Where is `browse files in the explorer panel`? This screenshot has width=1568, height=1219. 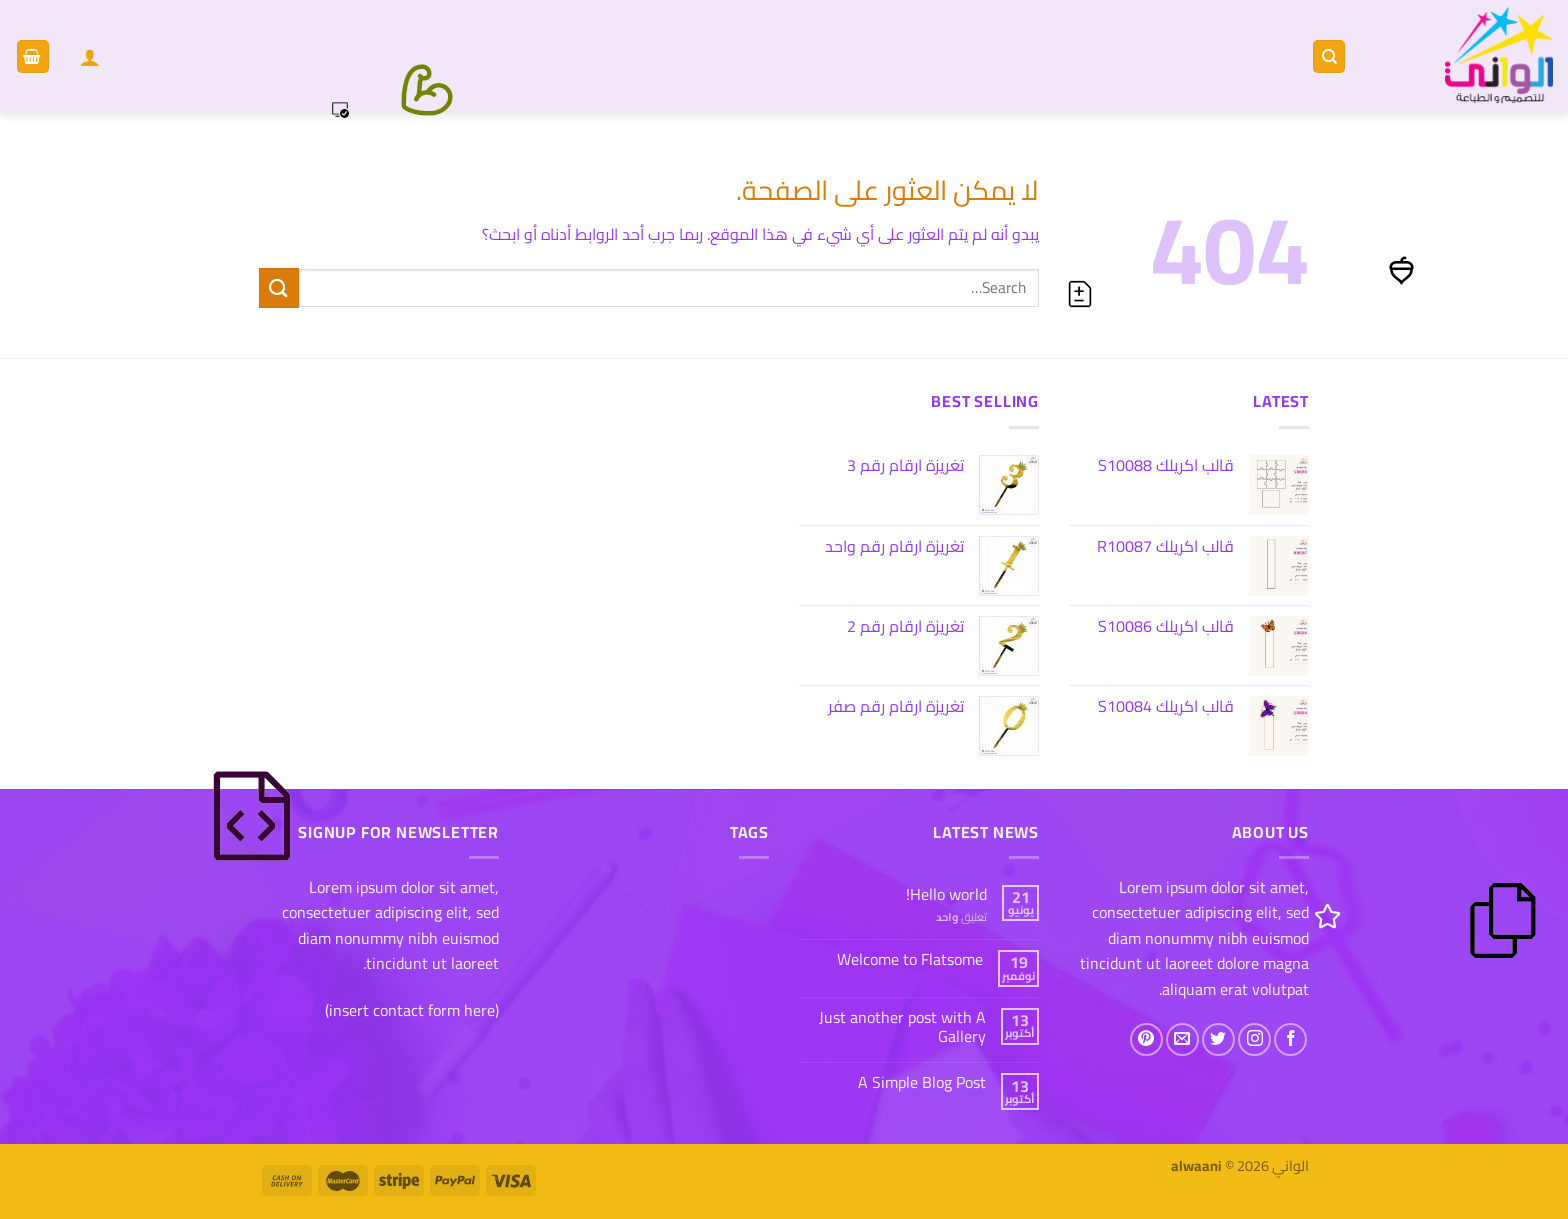 browse files in the explorer panel is located at coordinates (1504, 920).